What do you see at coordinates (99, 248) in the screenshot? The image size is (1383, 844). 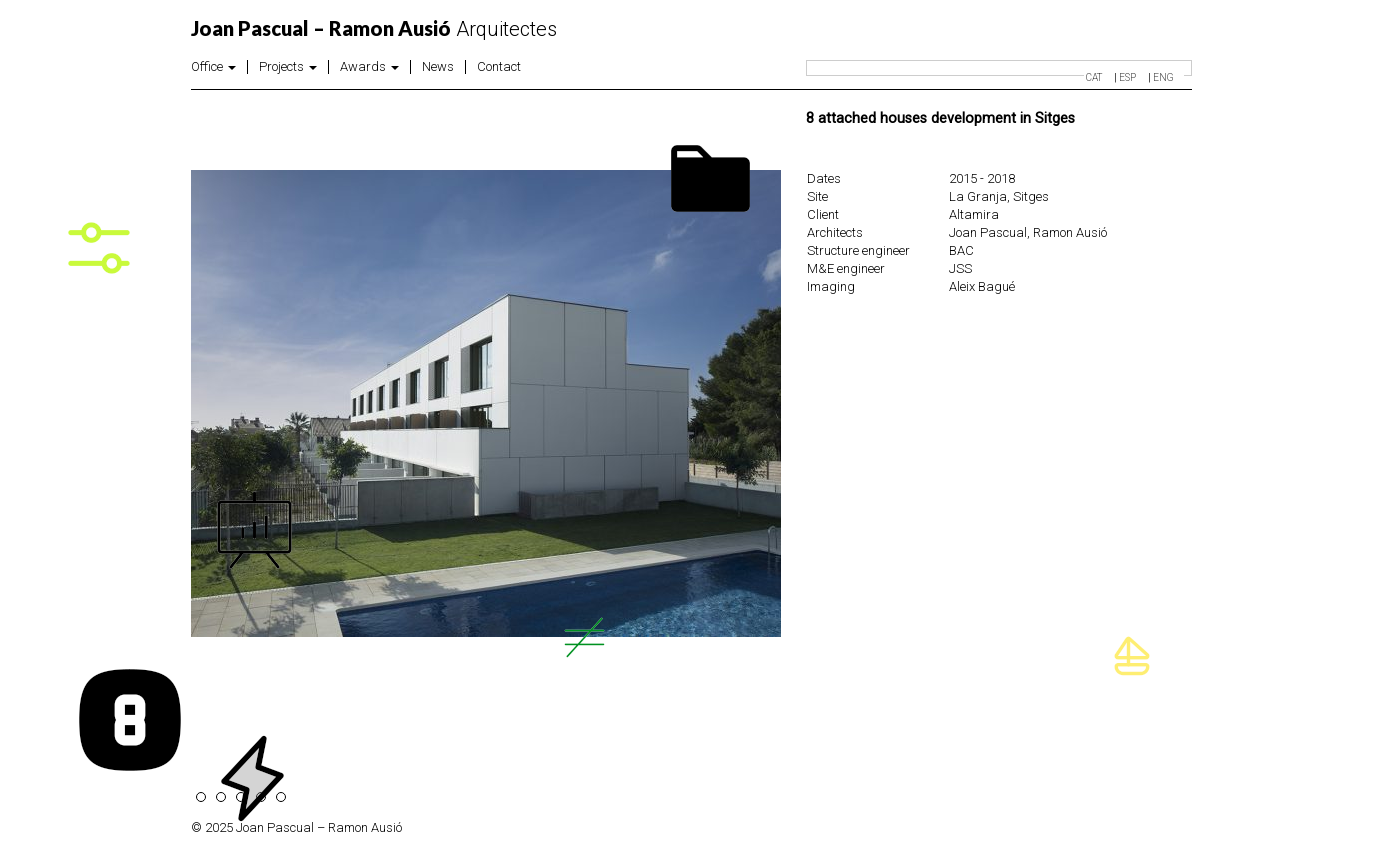 I see `adjust settings or preferences` at bounding box center [99, 248].